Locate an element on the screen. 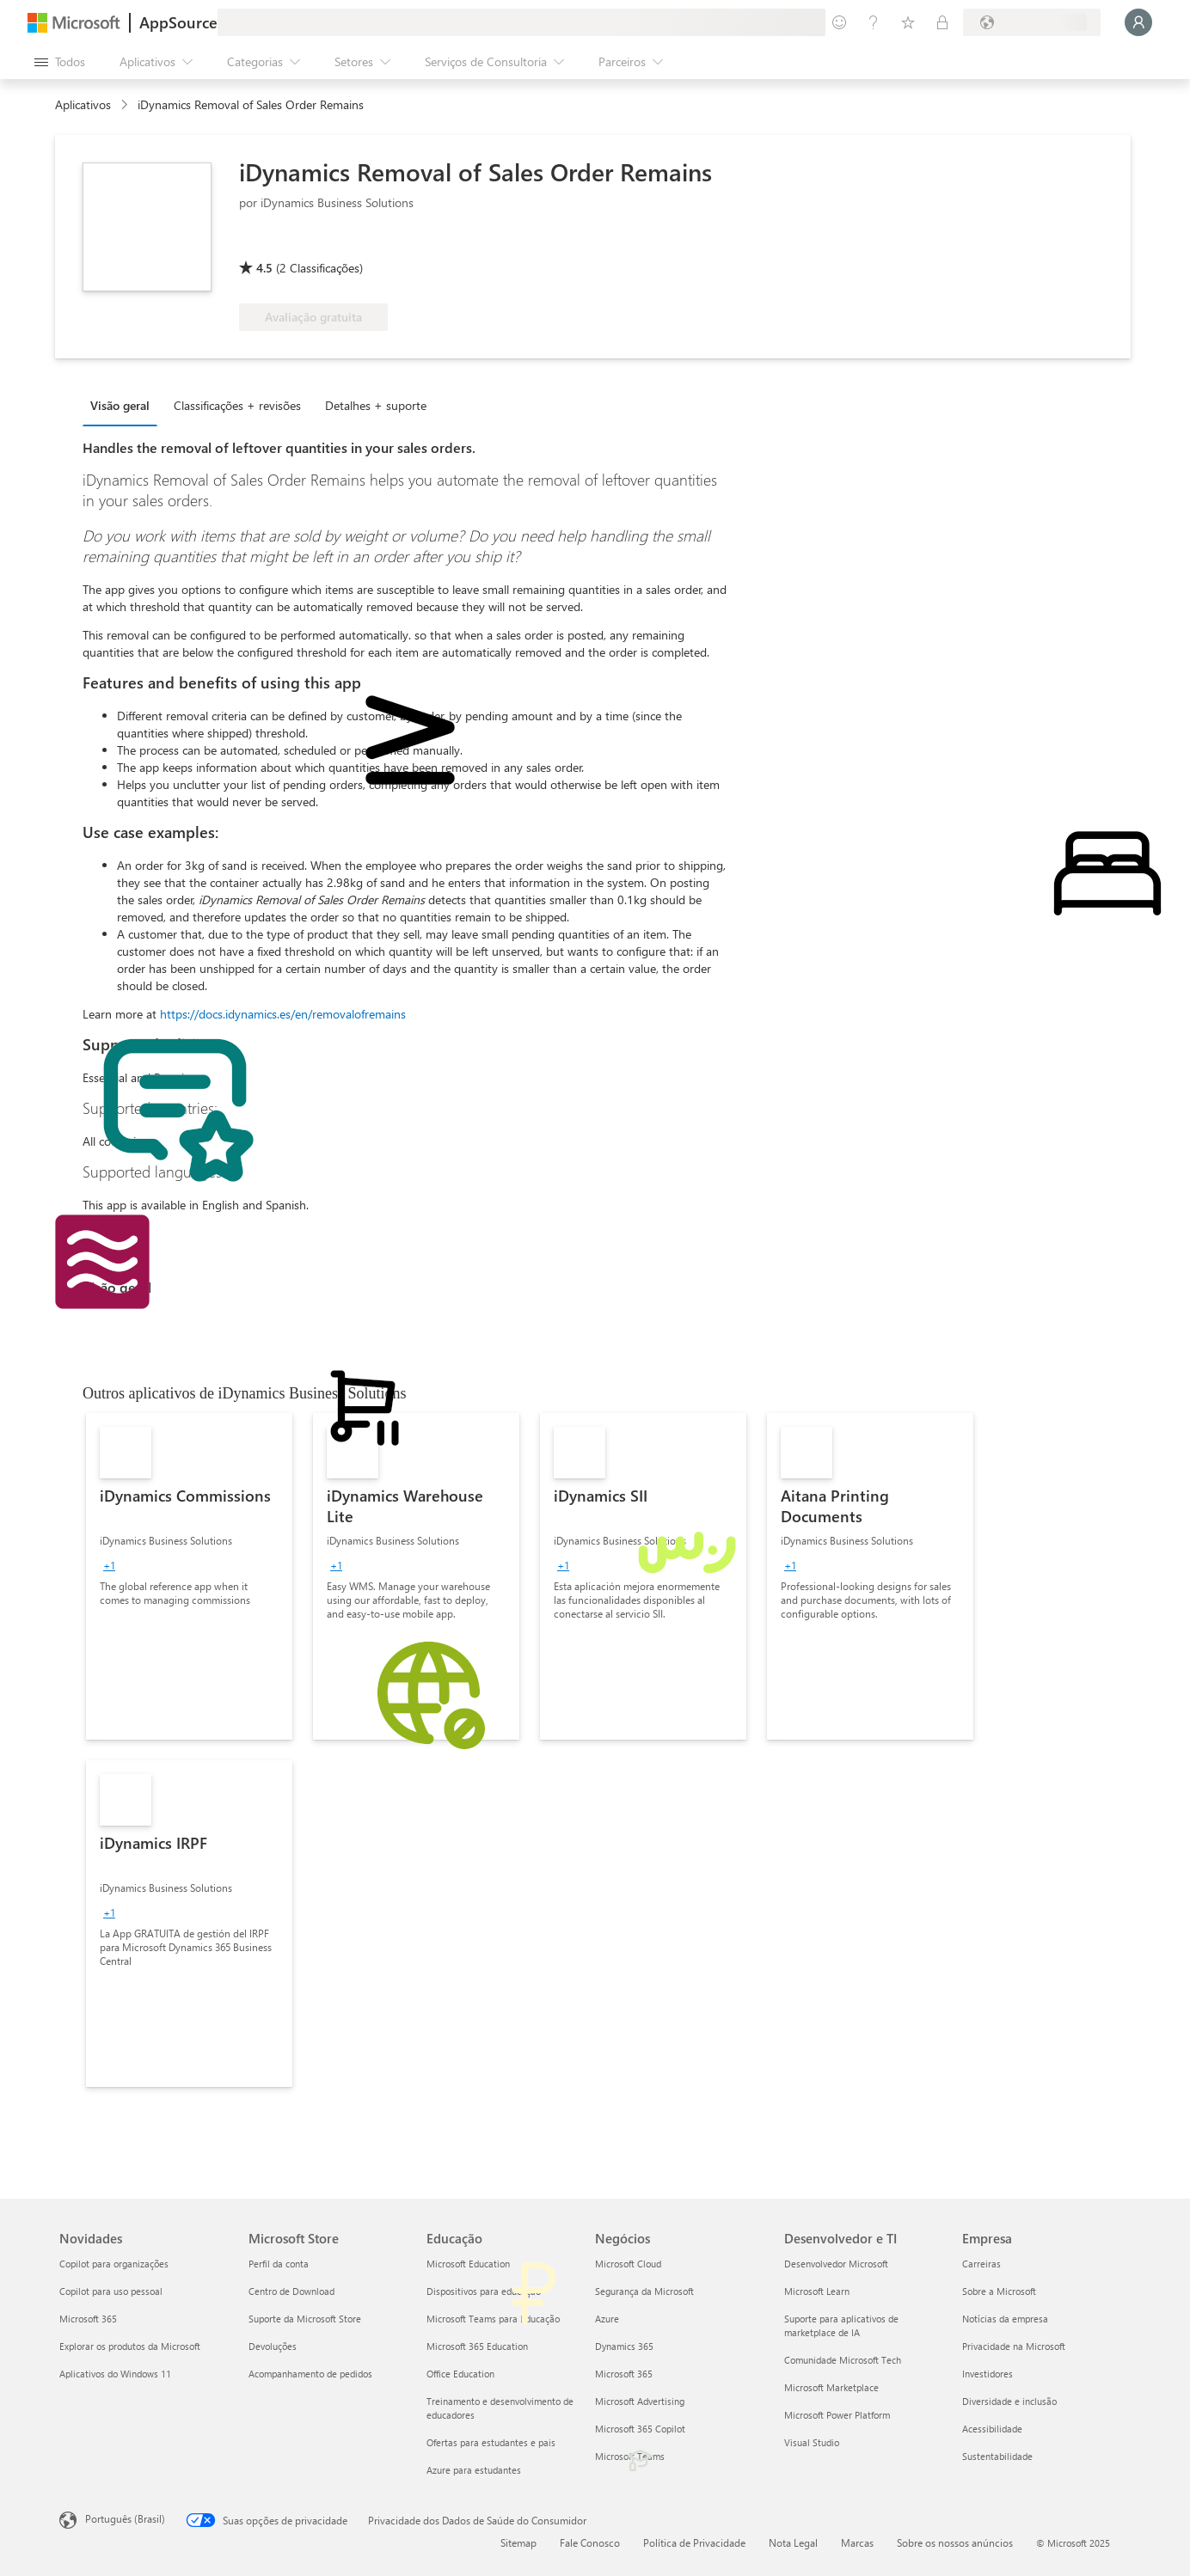 Image resolution: width=1190 pixels, height=2576 pixels. view hotel or accommodation options is located at coordinates (1107, 873).